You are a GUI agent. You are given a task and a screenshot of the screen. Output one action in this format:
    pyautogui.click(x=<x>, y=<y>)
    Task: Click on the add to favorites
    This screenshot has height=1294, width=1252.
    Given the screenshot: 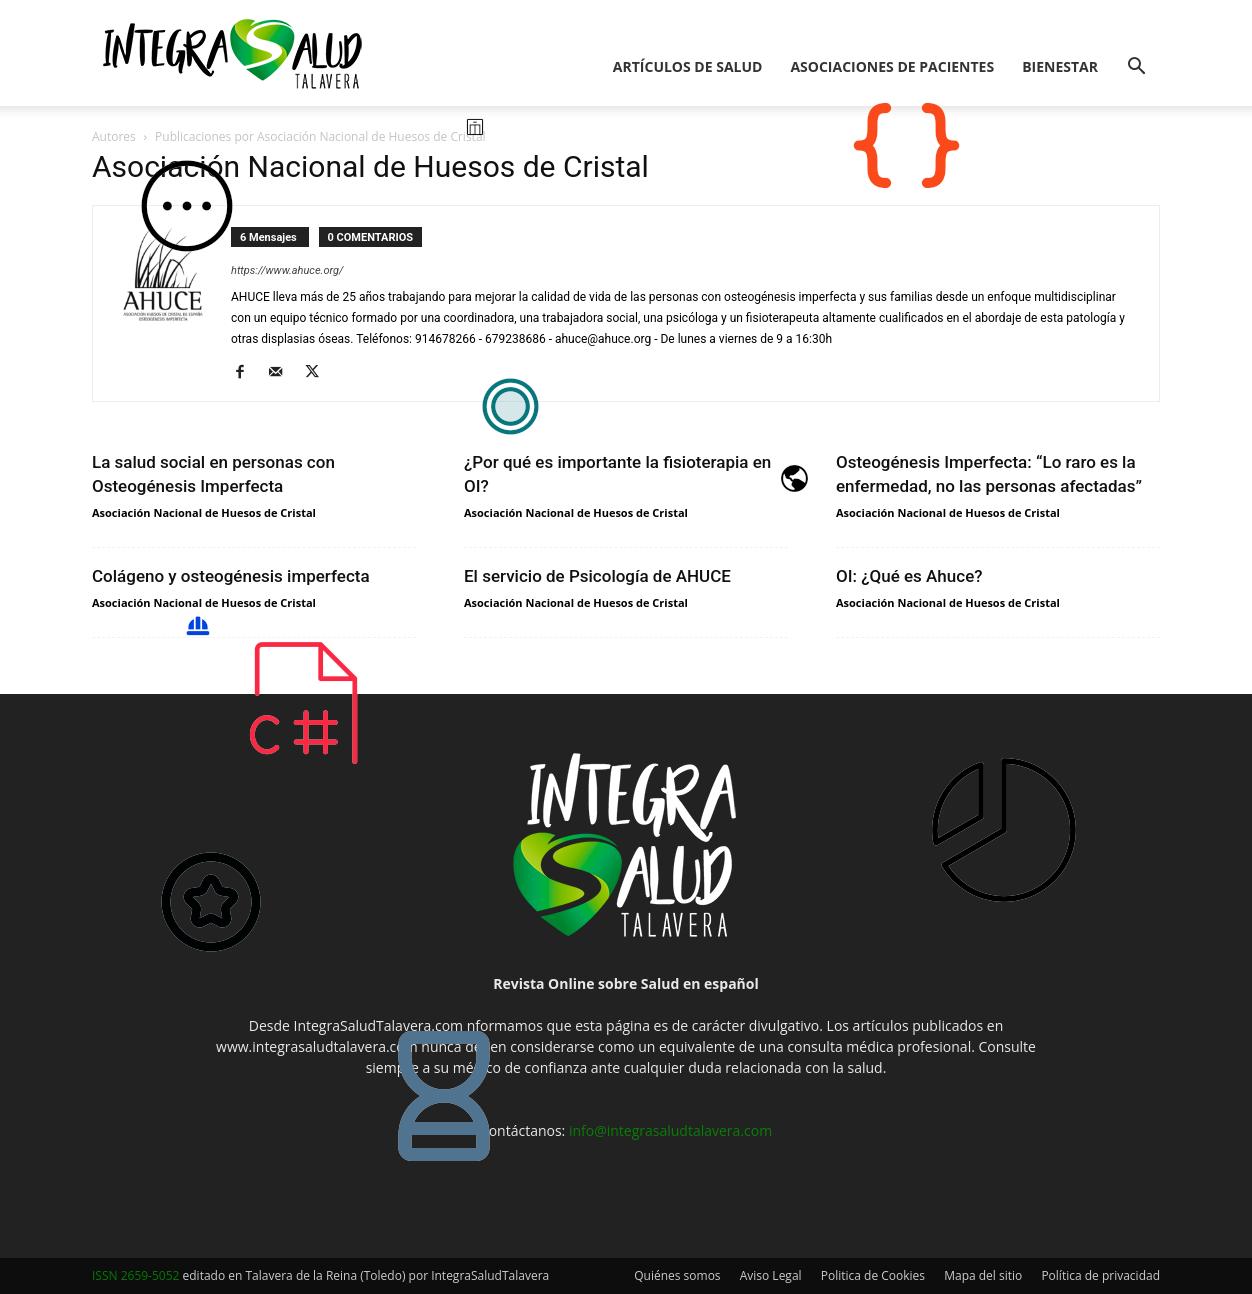 What is the action you would take?
    pyautogui.click(x=211, y=902)
    